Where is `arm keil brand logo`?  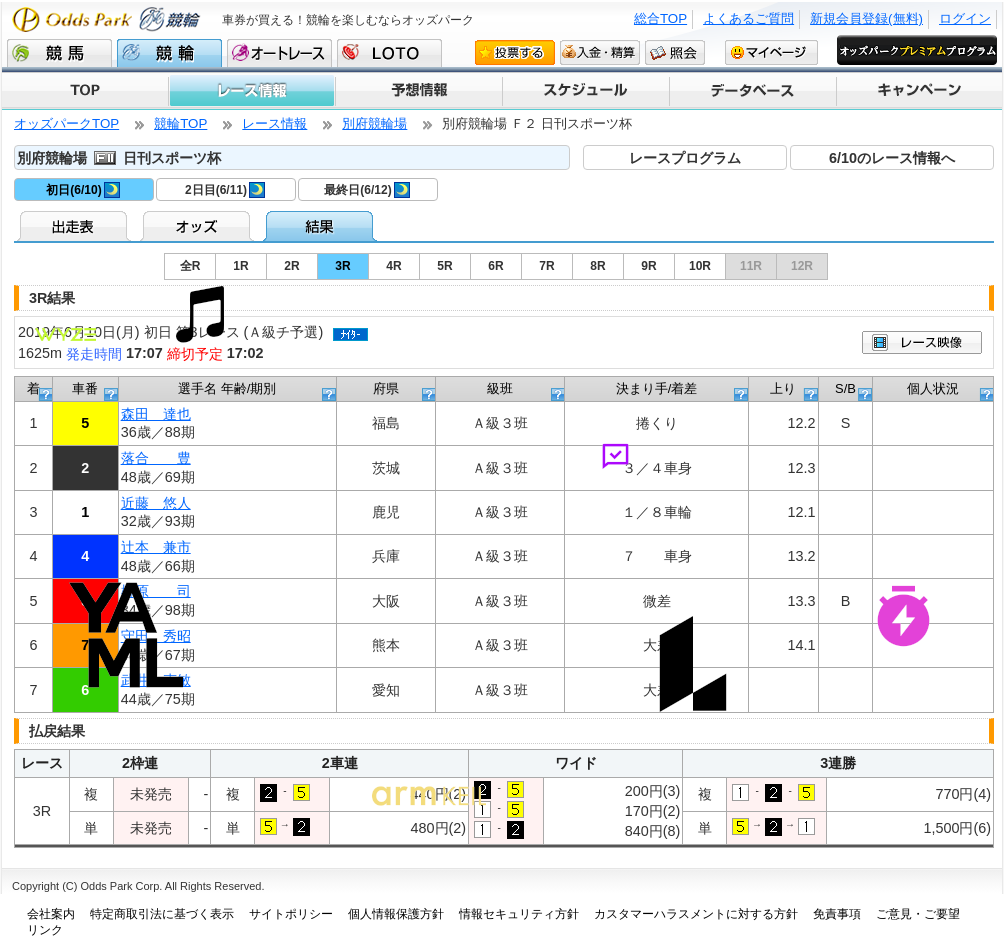 arm keil brand logo is located at coordinates (429, 796).